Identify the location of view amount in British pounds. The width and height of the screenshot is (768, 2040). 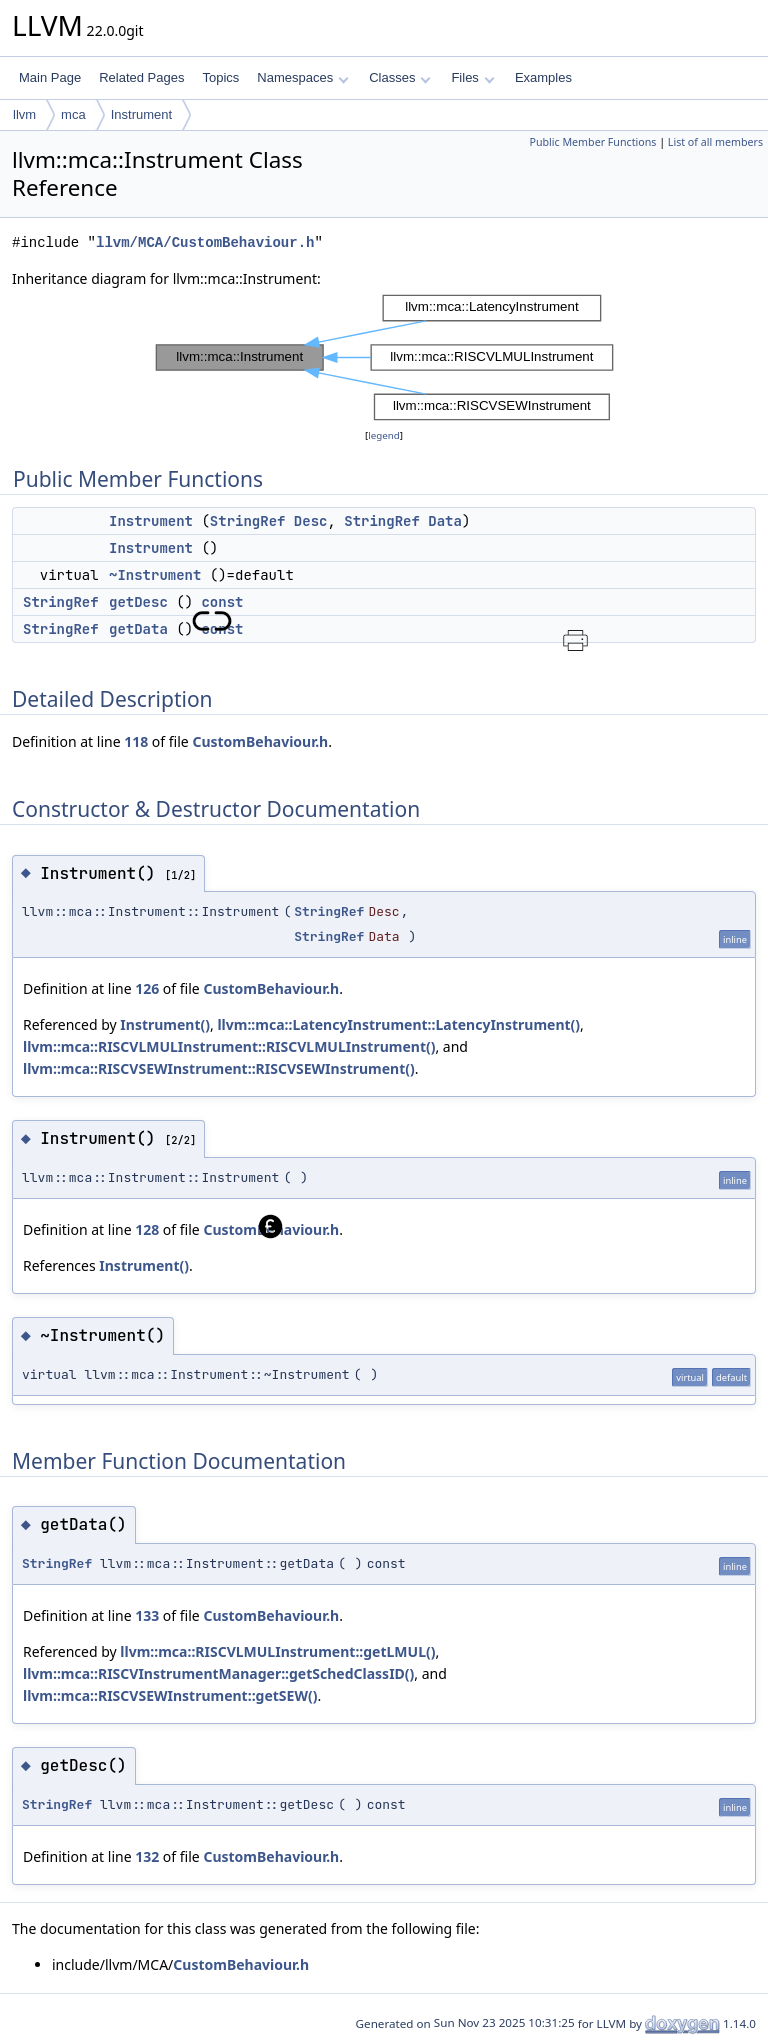
(270, 1226).